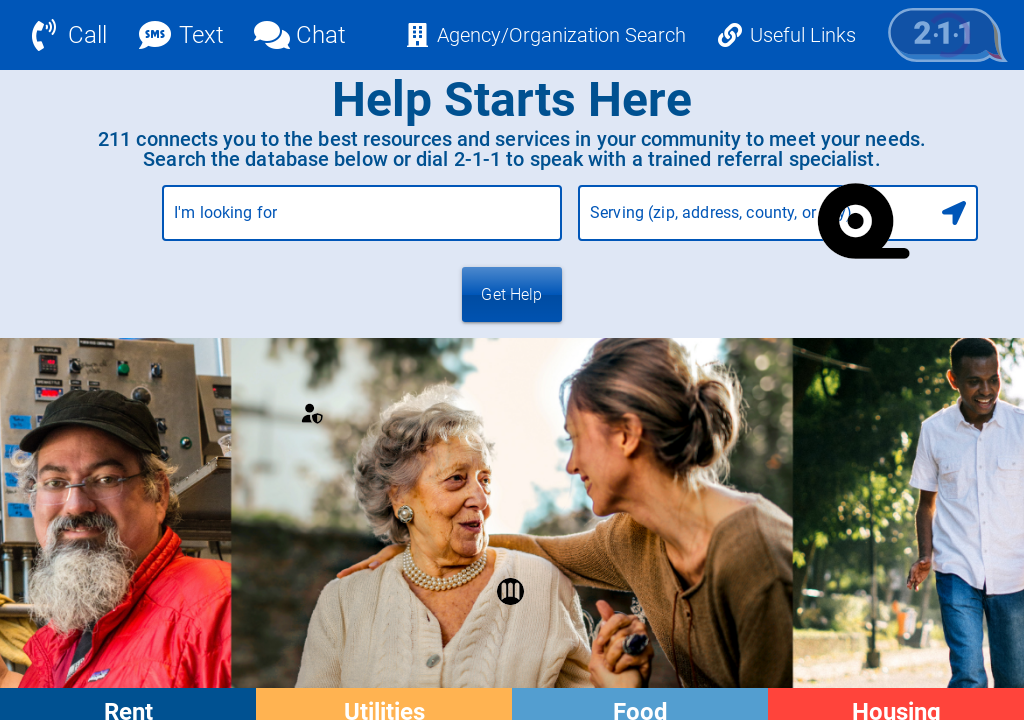  Describe the element at coordinates (510, 591) in the screenshot. I see `mizuni brand logo` at that location.